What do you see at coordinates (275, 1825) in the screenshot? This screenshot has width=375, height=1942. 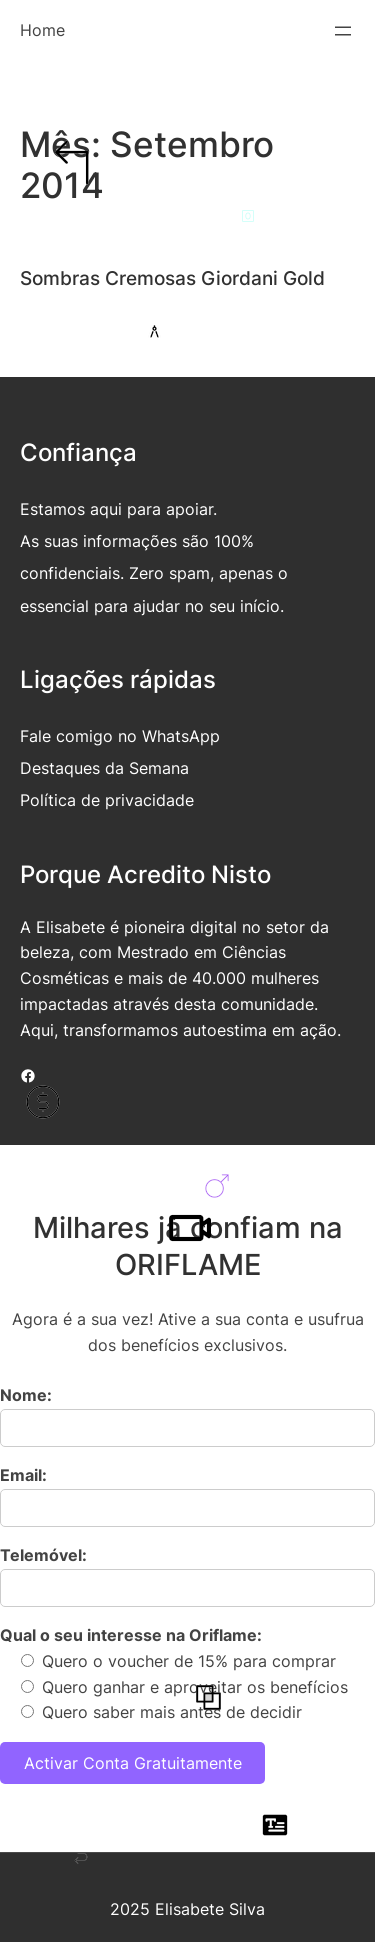 I see `read articles from The New York Times` at bounding box center [275, 1825].